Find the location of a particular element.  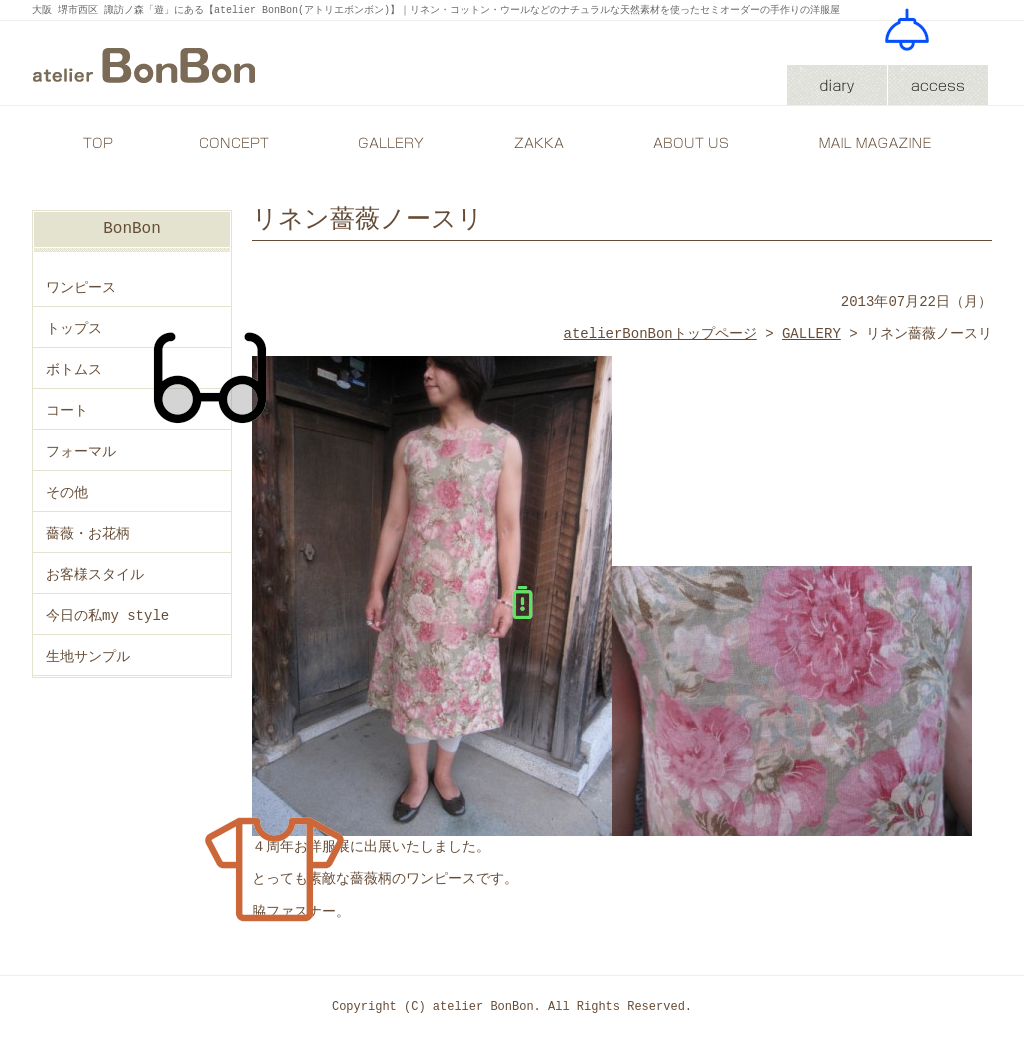

indicates low battery warning is located at coordinates (522, 602).